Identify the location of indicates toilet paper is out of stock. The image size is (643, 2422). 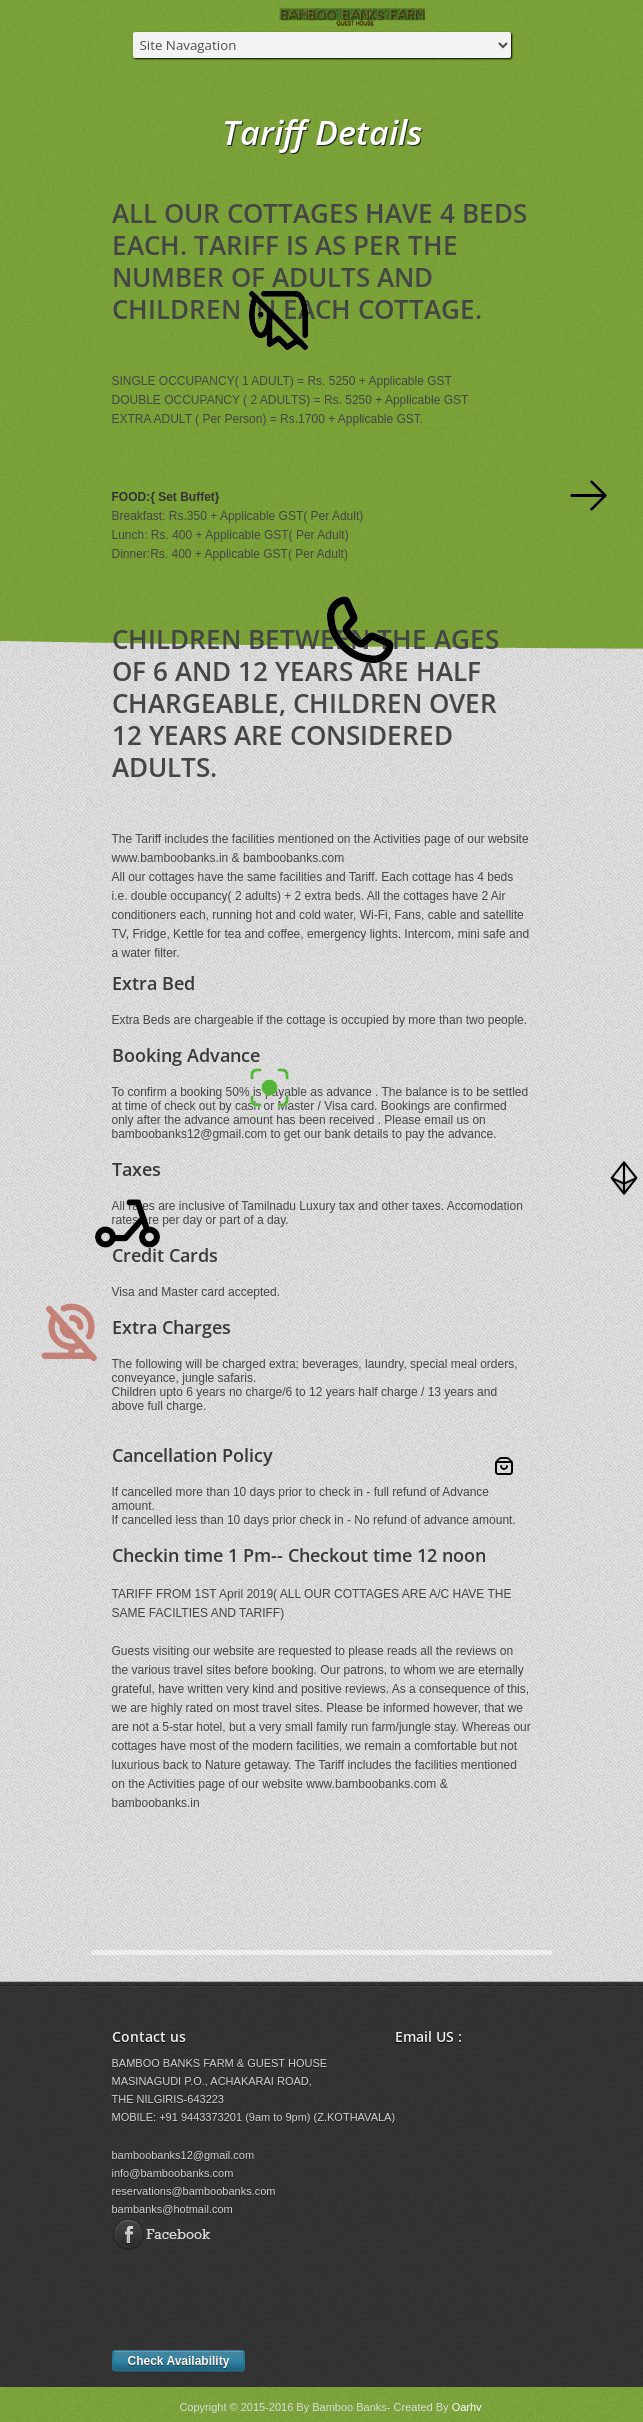
(278, 320).